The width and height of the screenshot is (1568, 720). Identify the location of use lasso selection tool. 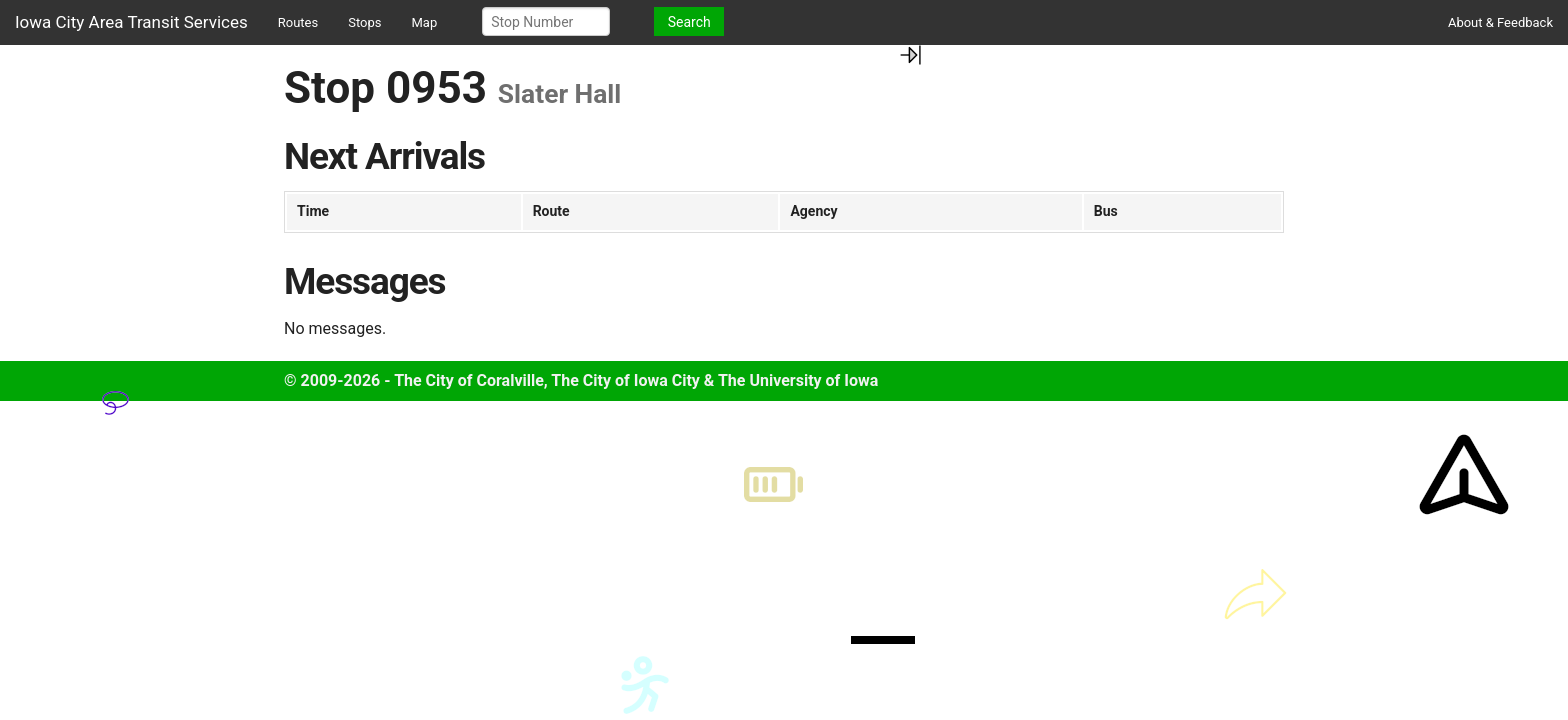
(115, 401).